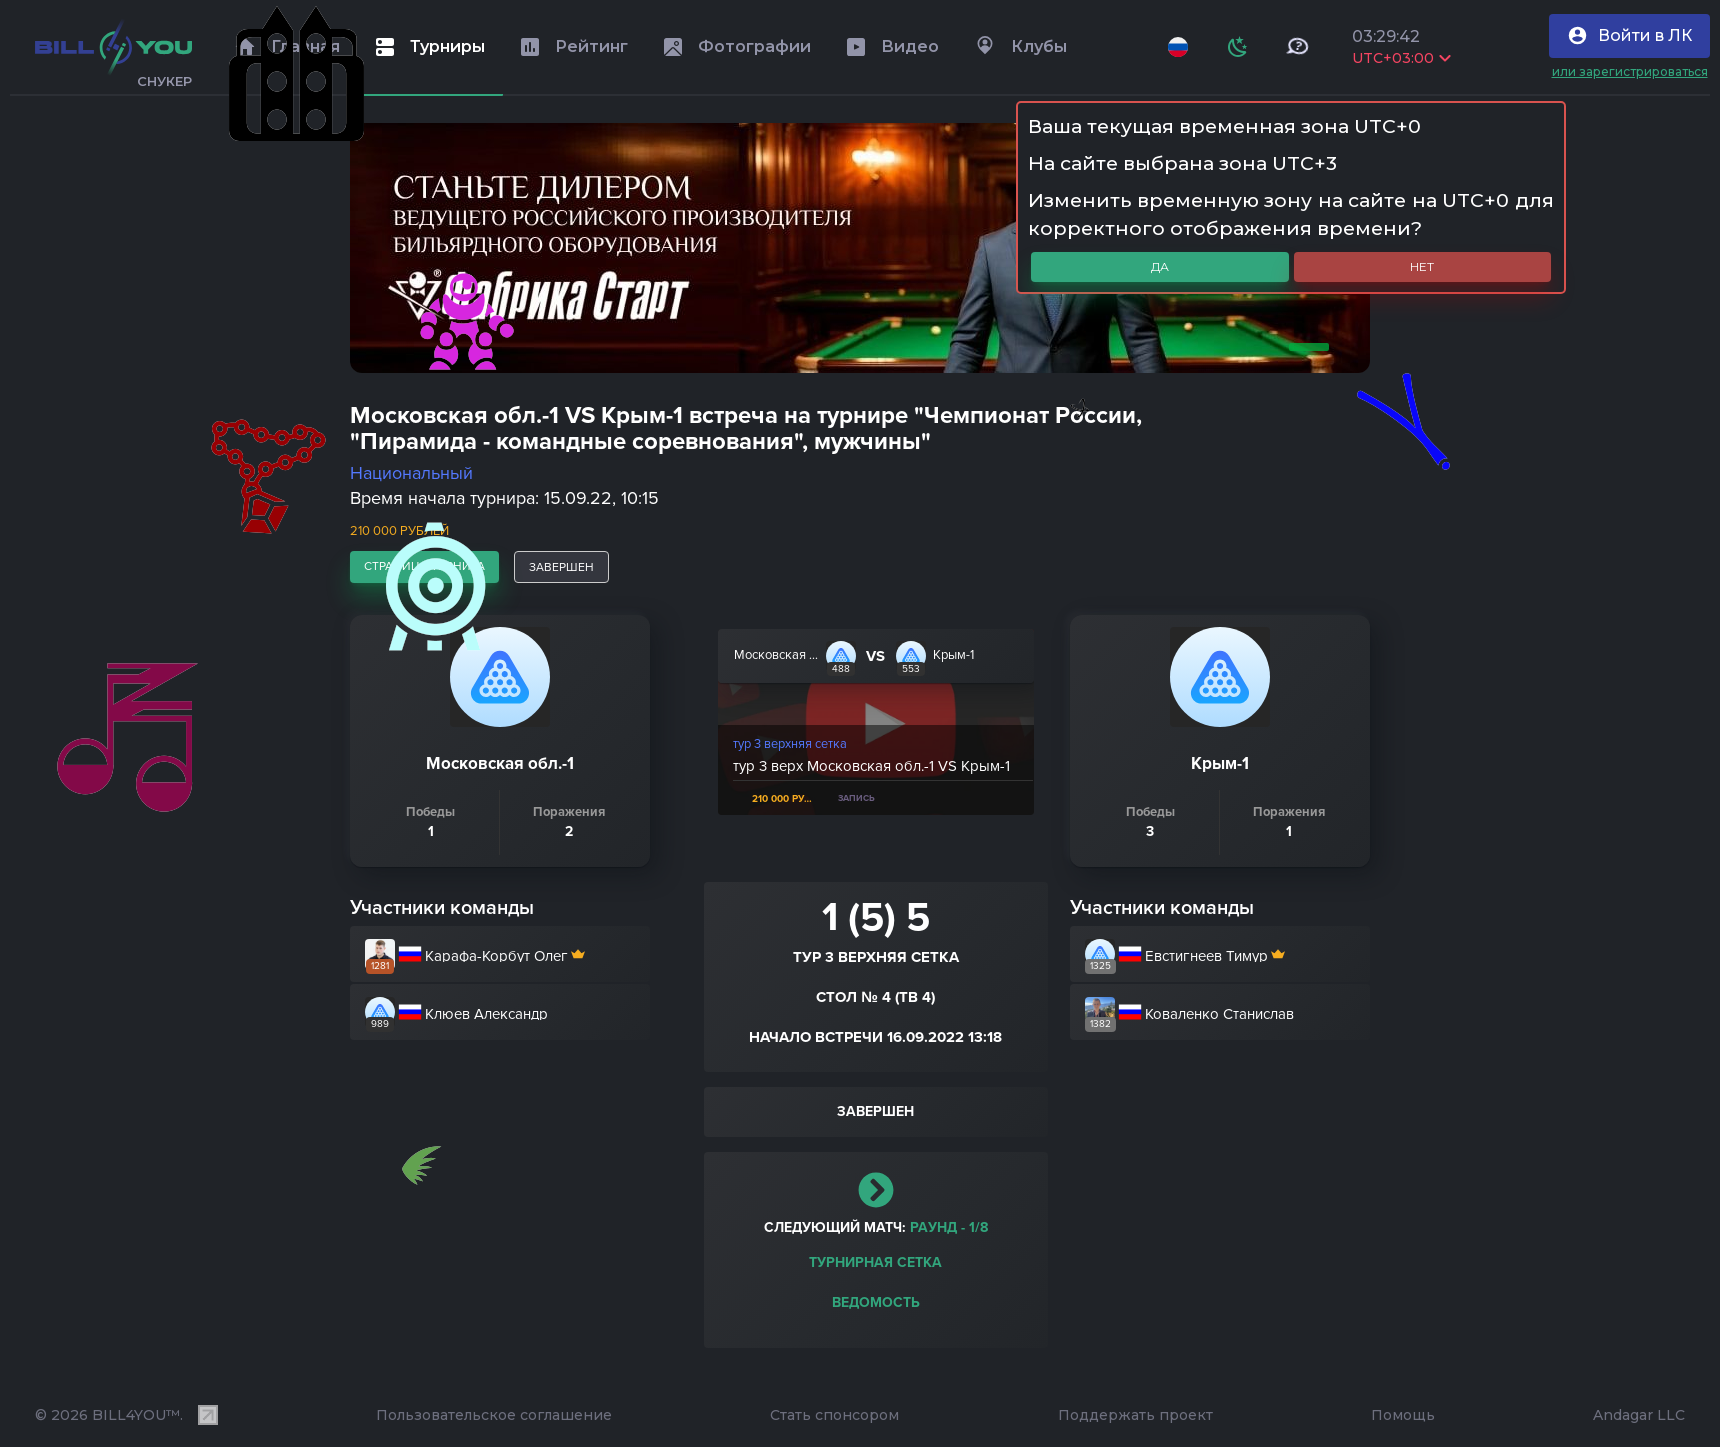 The height and width of the screenshot is (1447, 1720). I want to click on dowsing or divination tool in a game interface, so click(1403, 421).